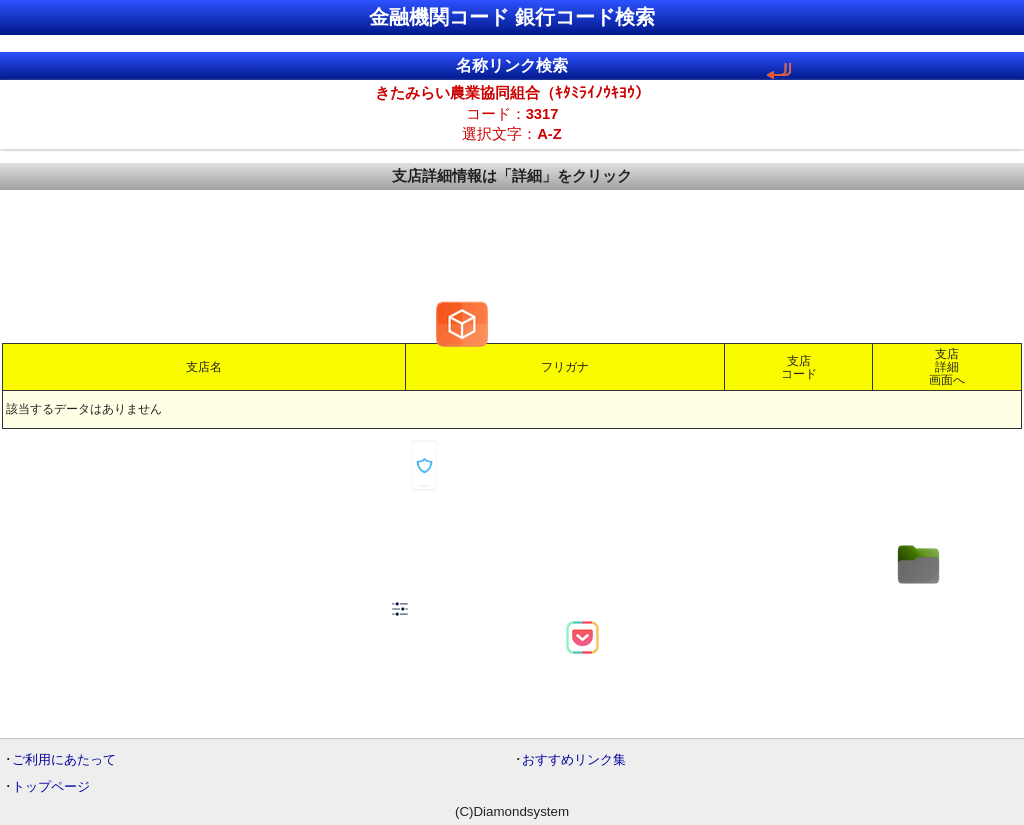  I want to click on open the pocket app to view saved articles, so click(582, 637).